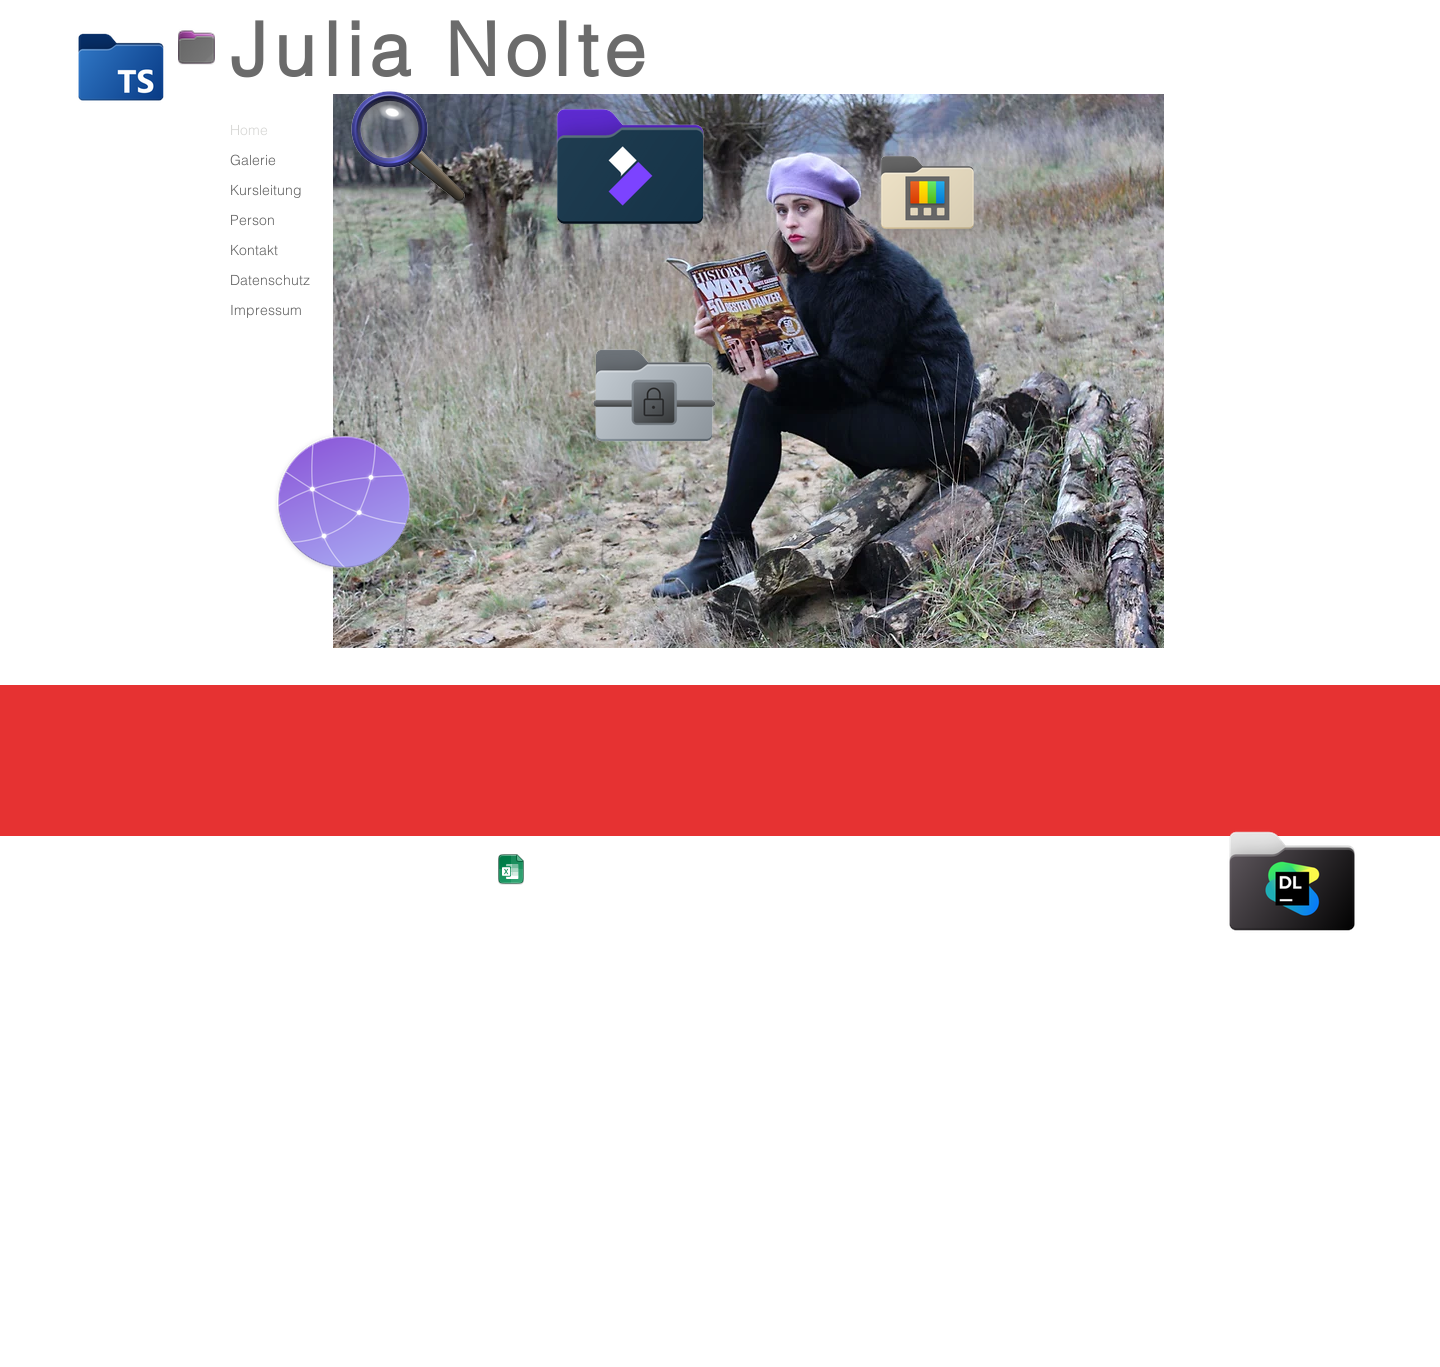  Describe the element at coordinates (408, 148) in the screenshot. I see `search for items or content` at that location.